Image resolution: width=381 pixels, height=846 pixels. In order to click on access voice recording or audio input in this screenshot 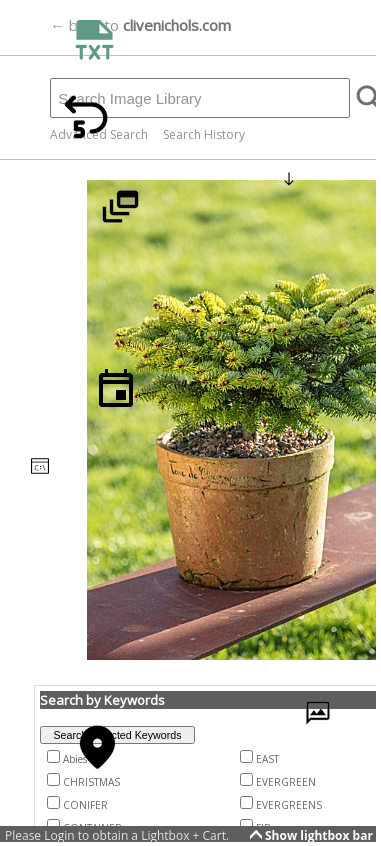, I will do `click(260, 349)`.